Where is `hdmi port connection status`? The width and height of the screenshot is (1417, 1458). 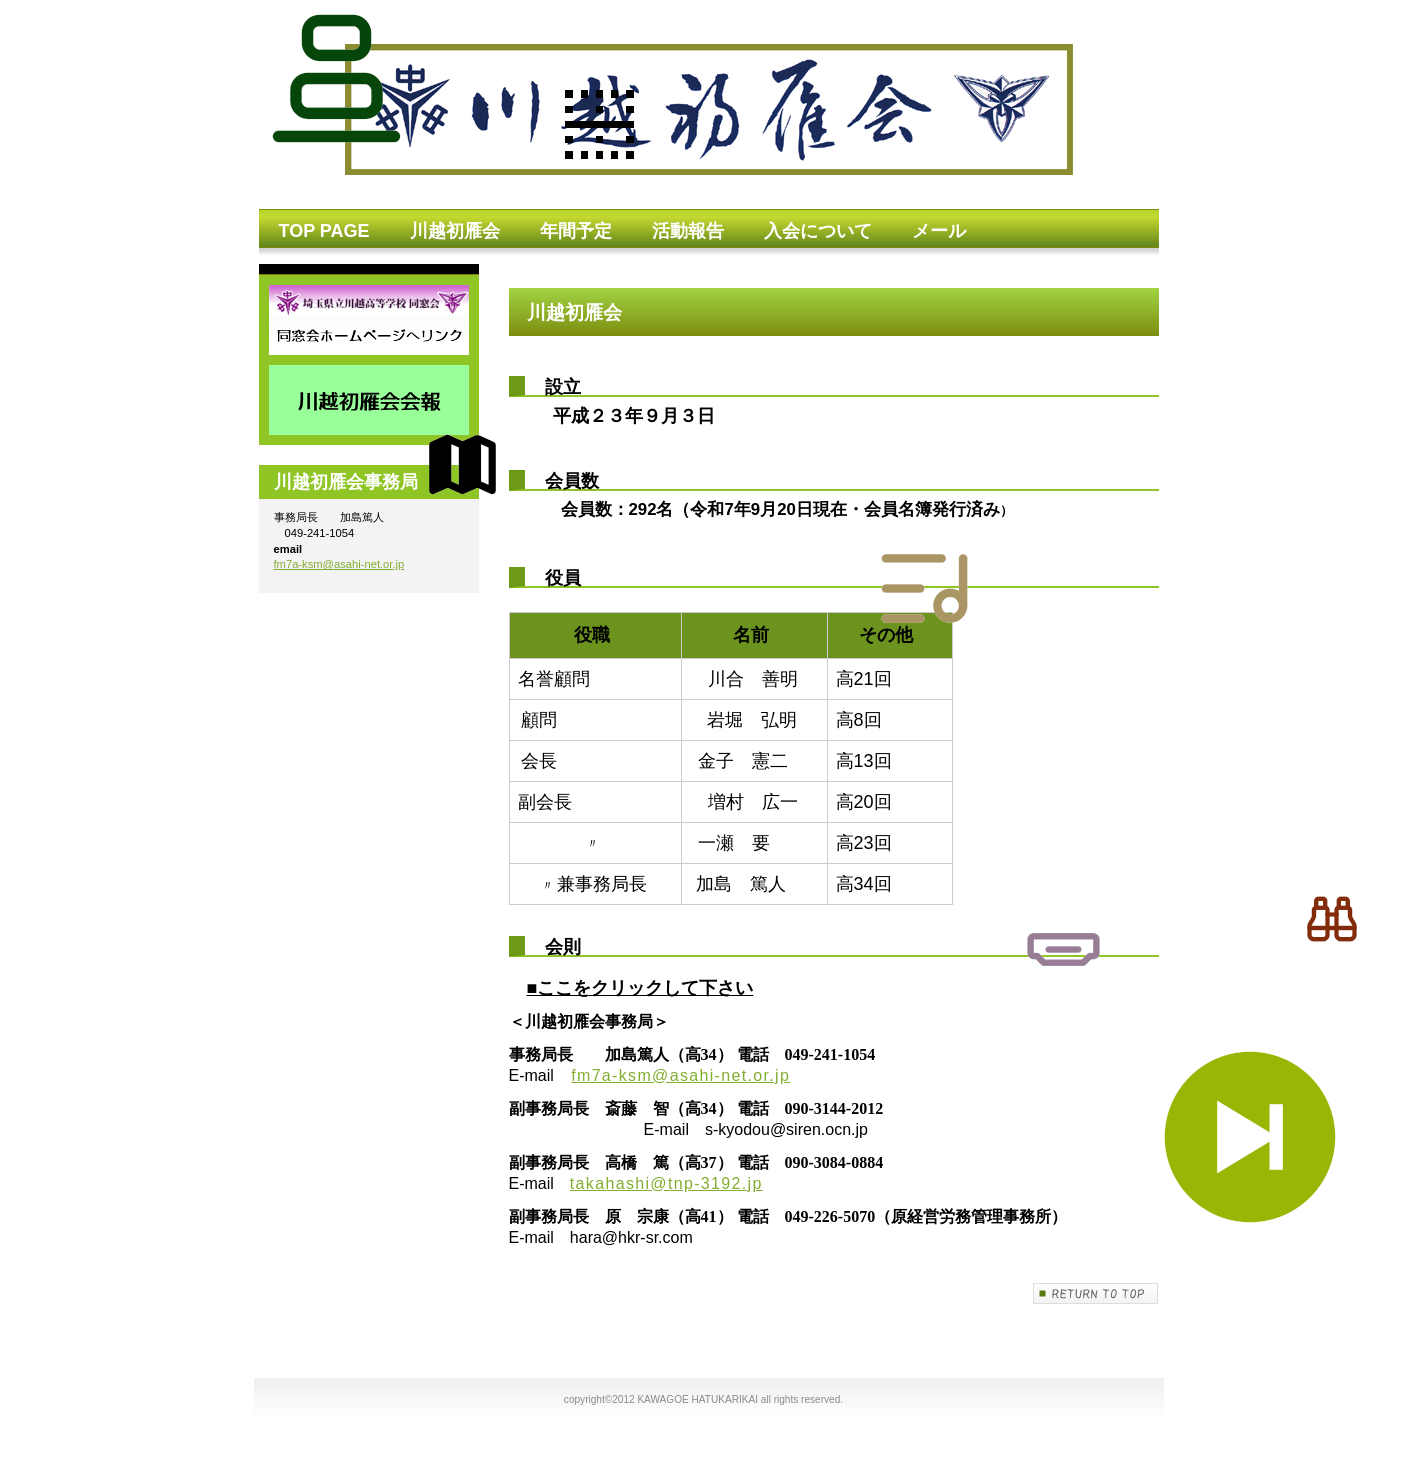 hdmi port connection status is located at coordinates (1063, 949).